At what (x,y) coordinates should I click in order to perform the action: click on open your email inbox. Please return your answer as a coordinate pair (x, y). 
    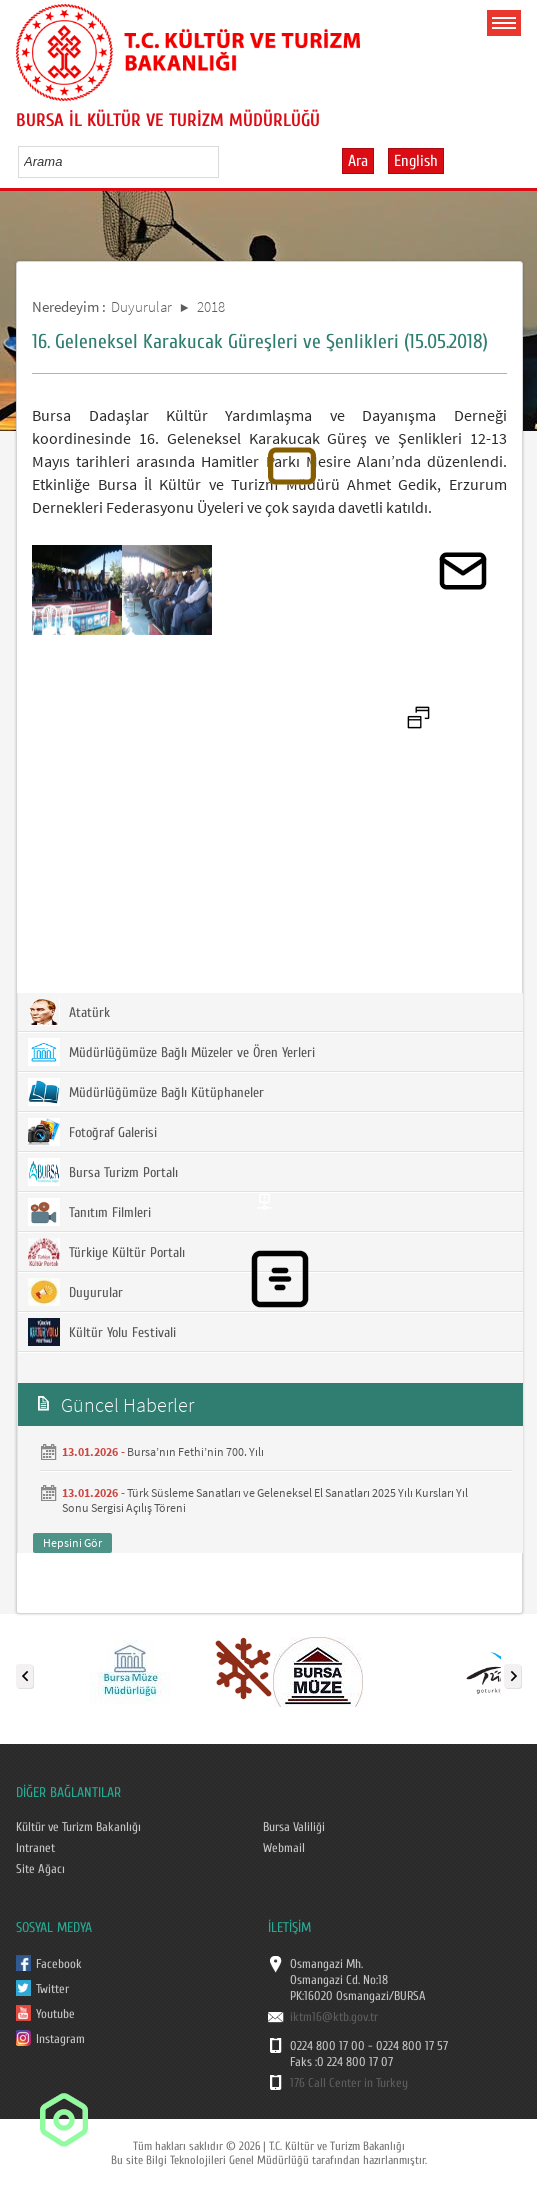
    Looking at the image, I should click on (463, 571).